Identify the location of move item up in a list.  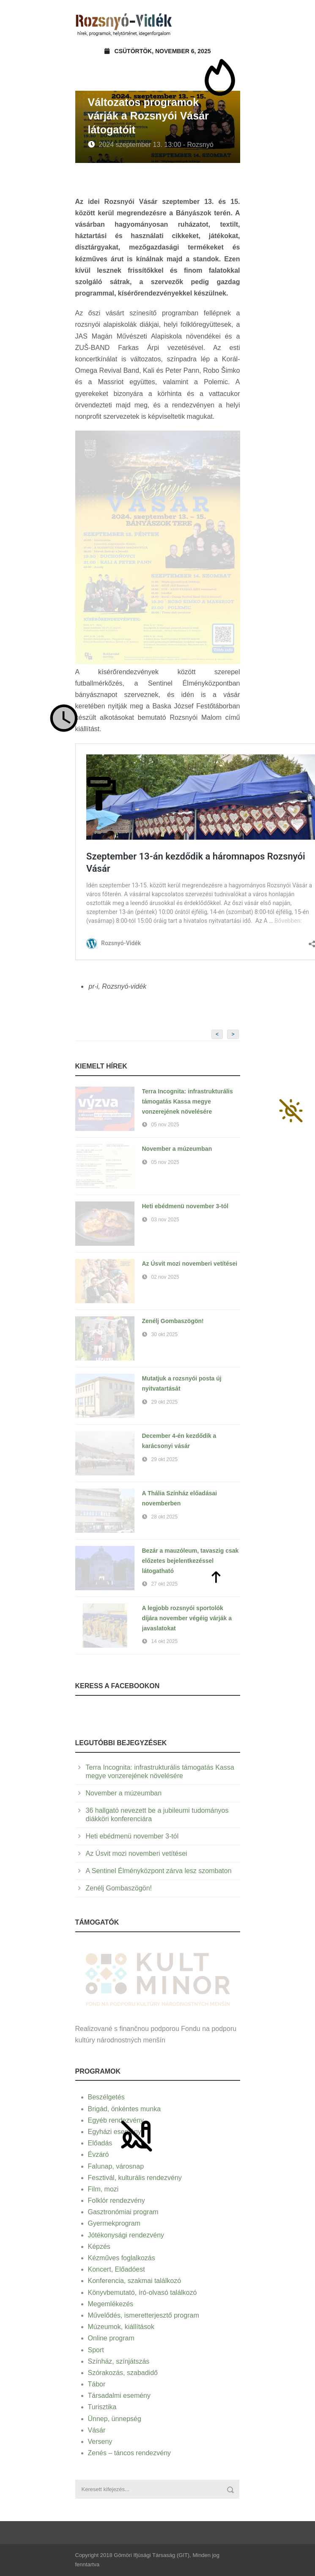
(216, 1578).